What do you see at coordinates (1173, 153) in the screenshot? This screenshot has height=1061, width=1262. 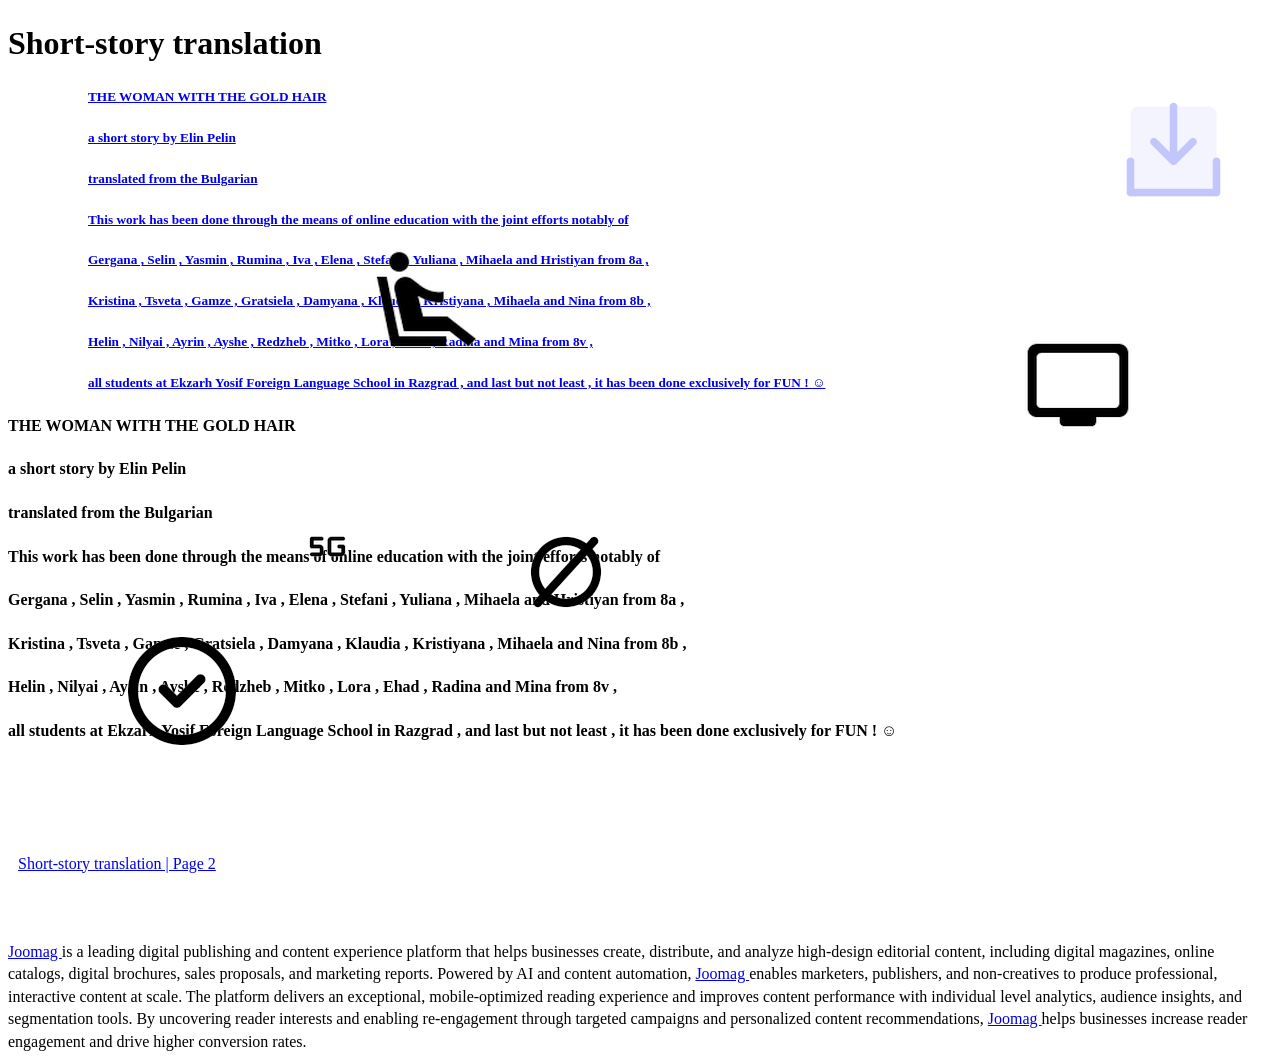 I see `download a file to your device` at bounding box center [1173, 153].